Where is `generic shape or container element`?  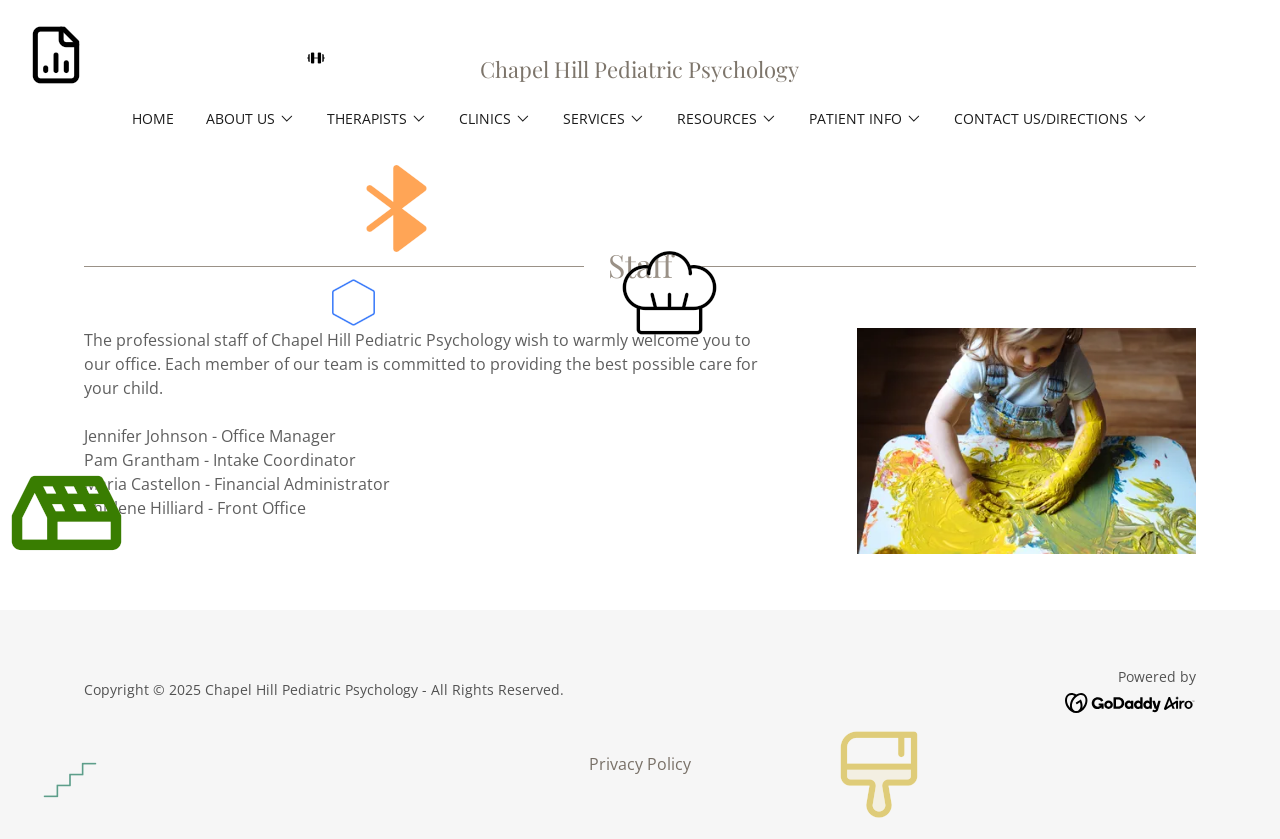
generic shape or container element is located at coordinates (353, 302).